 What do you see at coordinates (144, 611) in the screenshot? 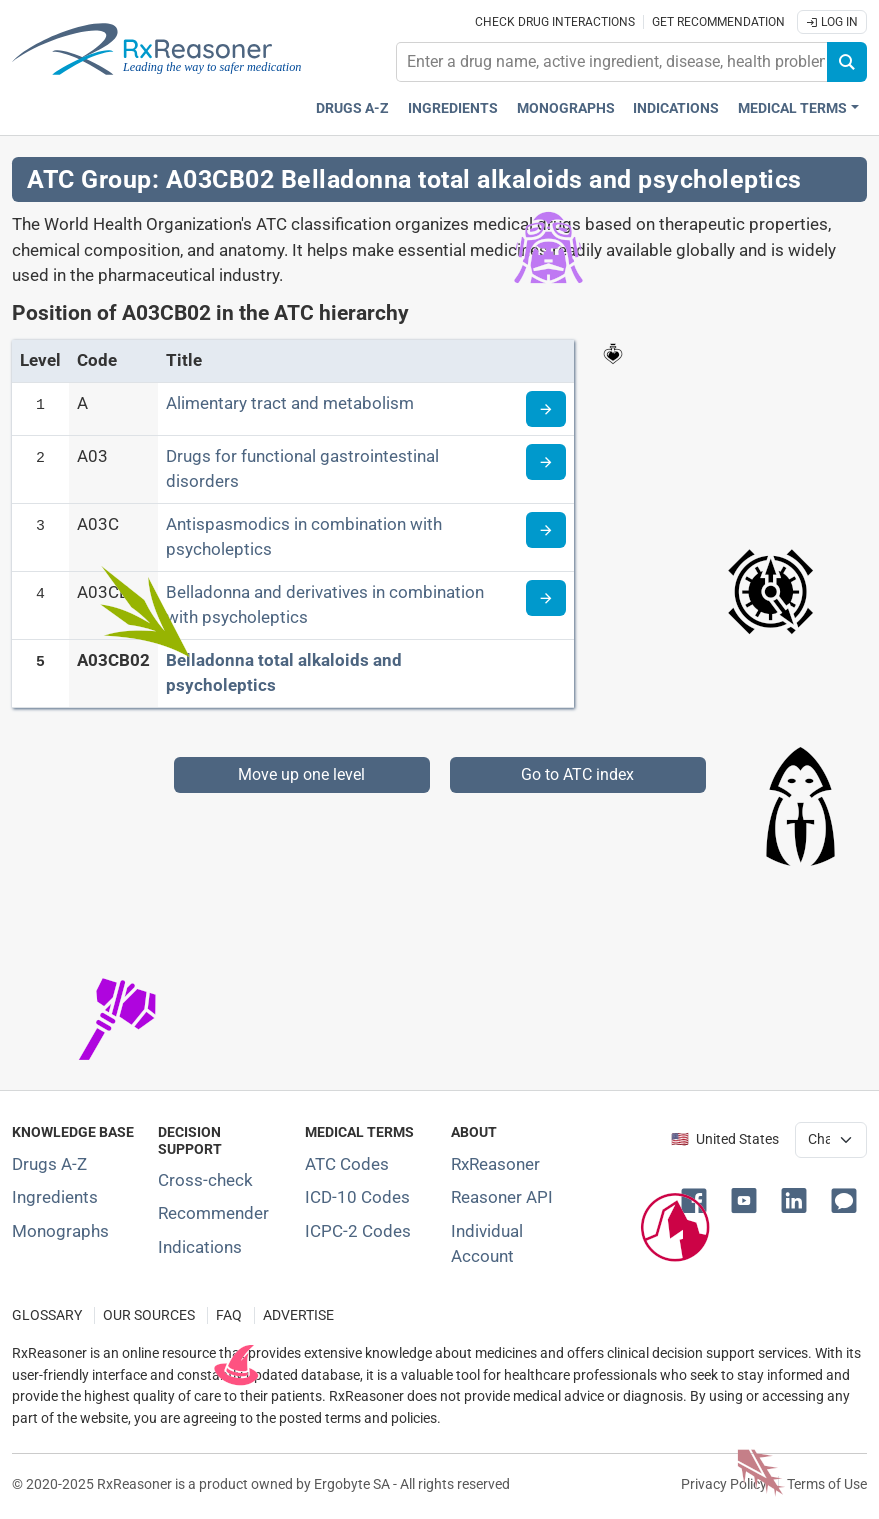
I see `equip or select paper arrows as ammunition` at bounding box center [144, 611].